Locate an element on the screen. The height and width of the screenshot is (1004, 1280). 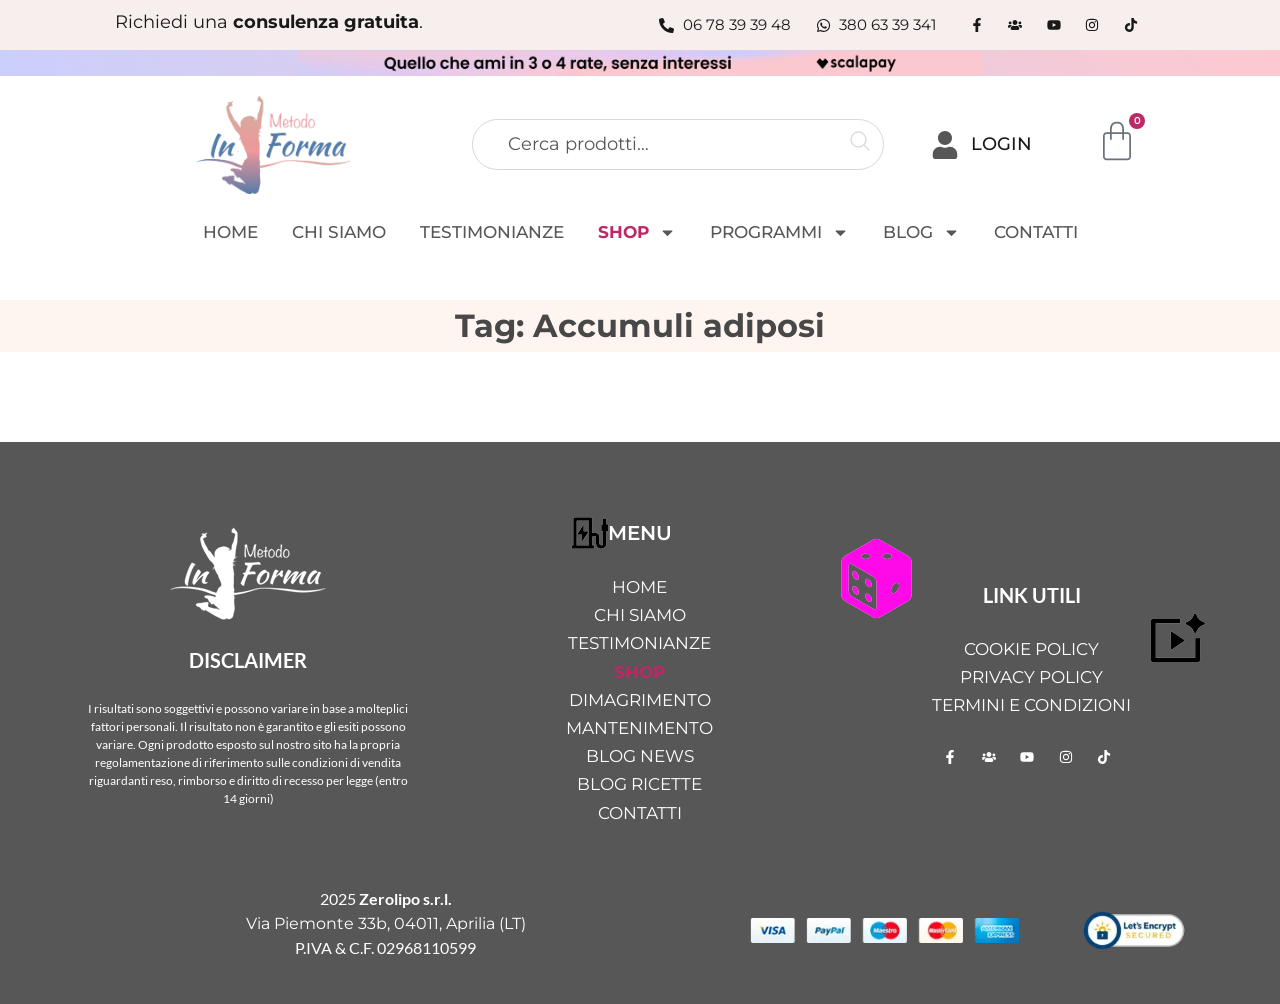
access AI-powered video generation tools is located at coordinates (1175, 640).